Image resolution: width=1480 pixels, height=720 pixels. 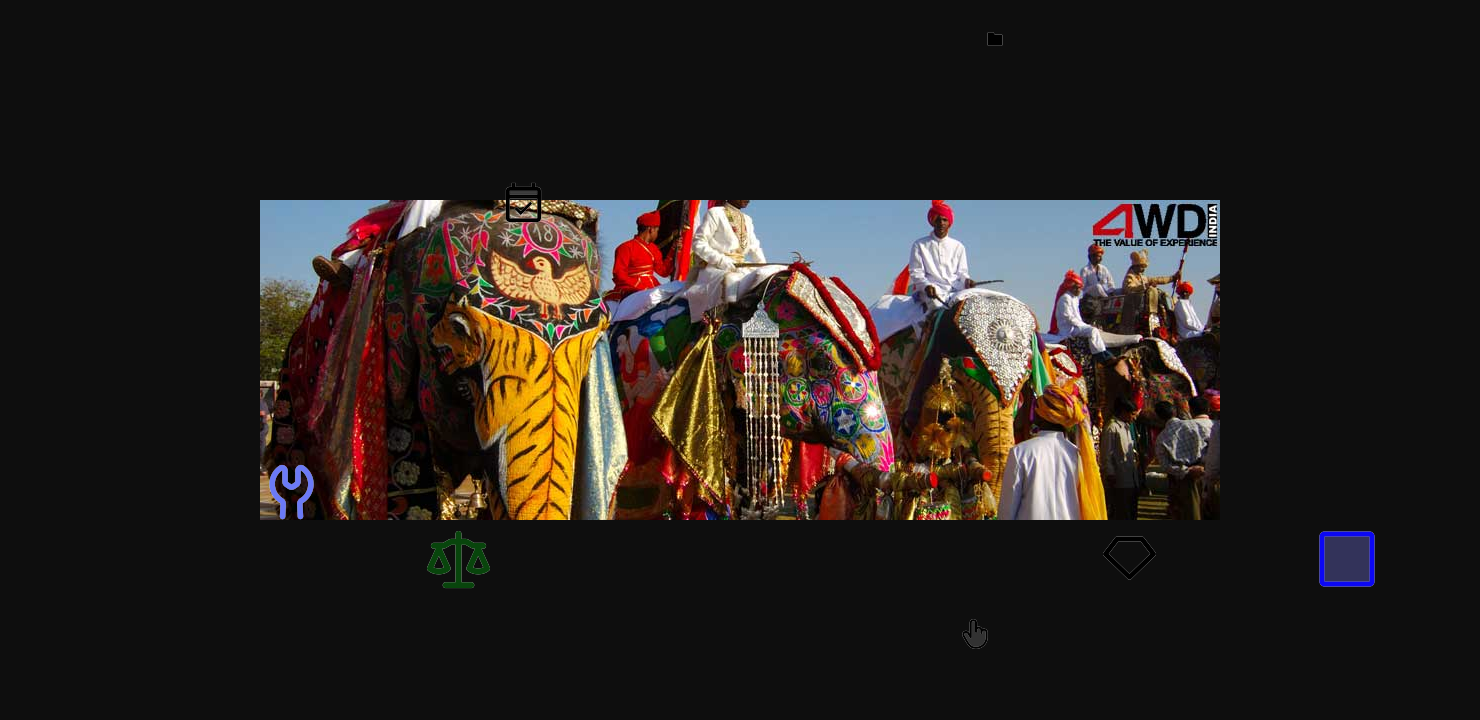 I want to click on open folder or directory, so click(x=995, y=39).